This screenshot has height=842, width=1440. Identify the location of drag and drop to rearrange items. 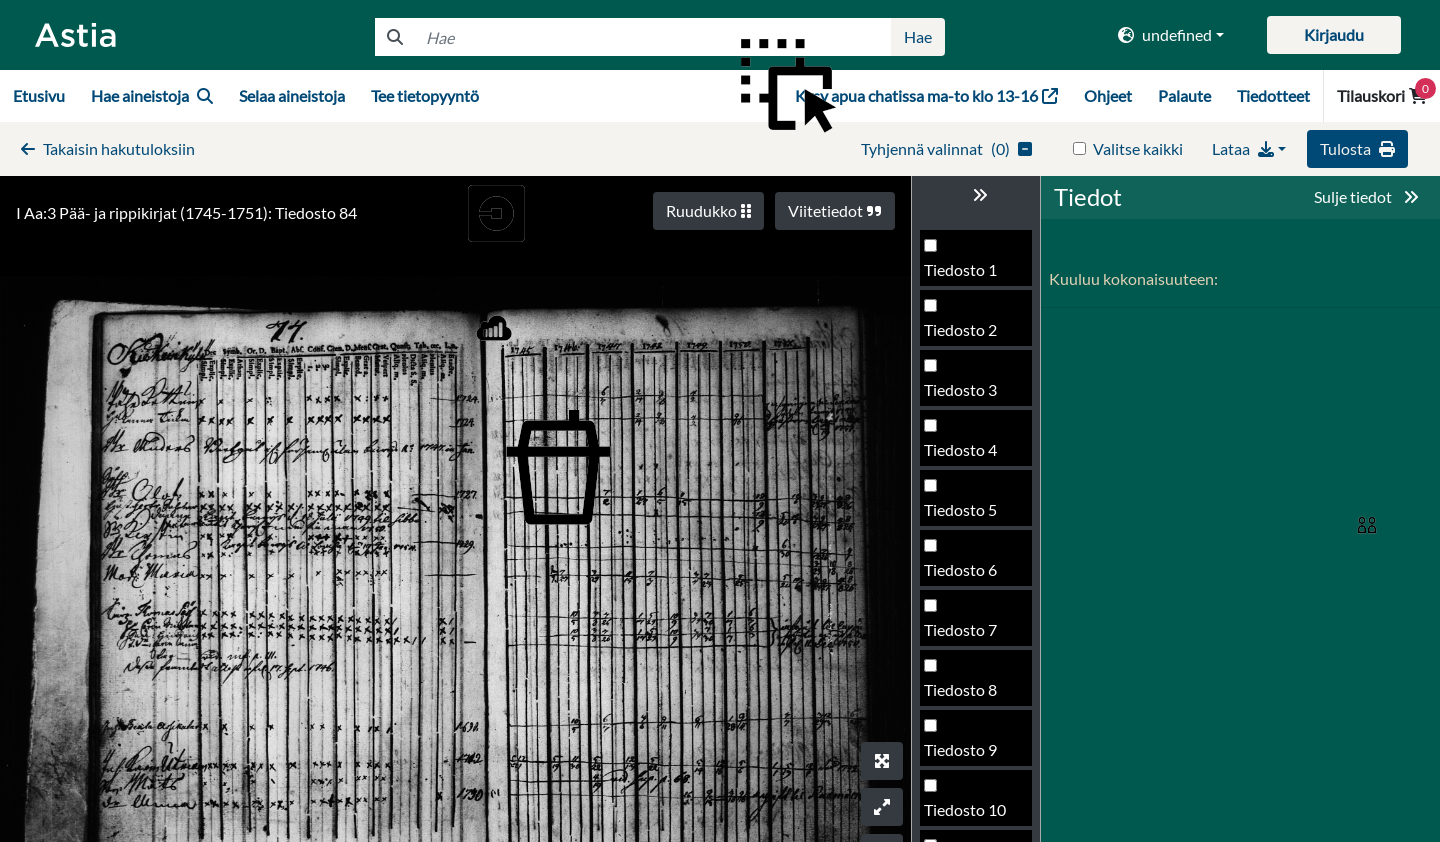
(786, 84).